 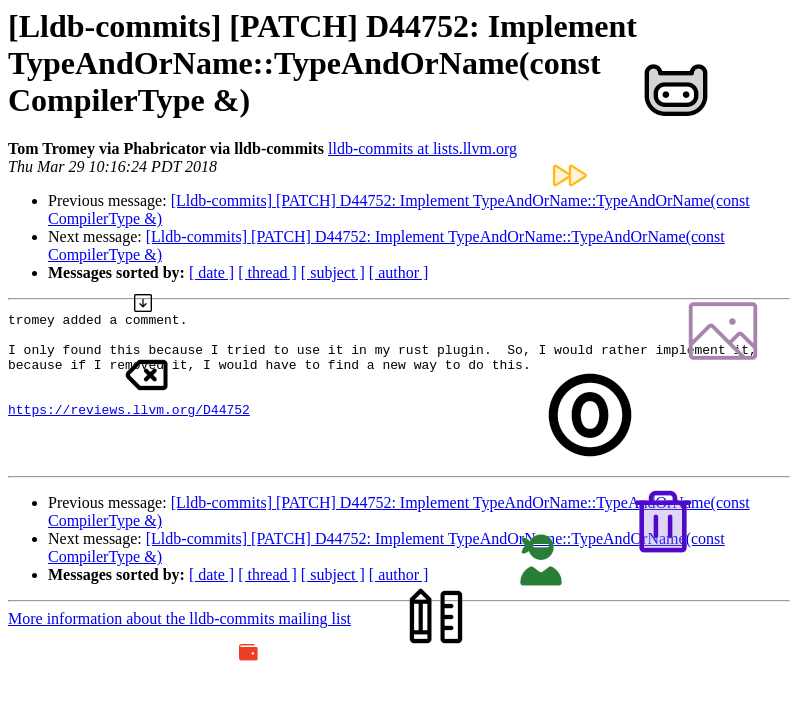 What do you see at coordinates (590, 415) in the screenshot?
I see `indicates zero items or notifications` at bounding box center [590, 415].